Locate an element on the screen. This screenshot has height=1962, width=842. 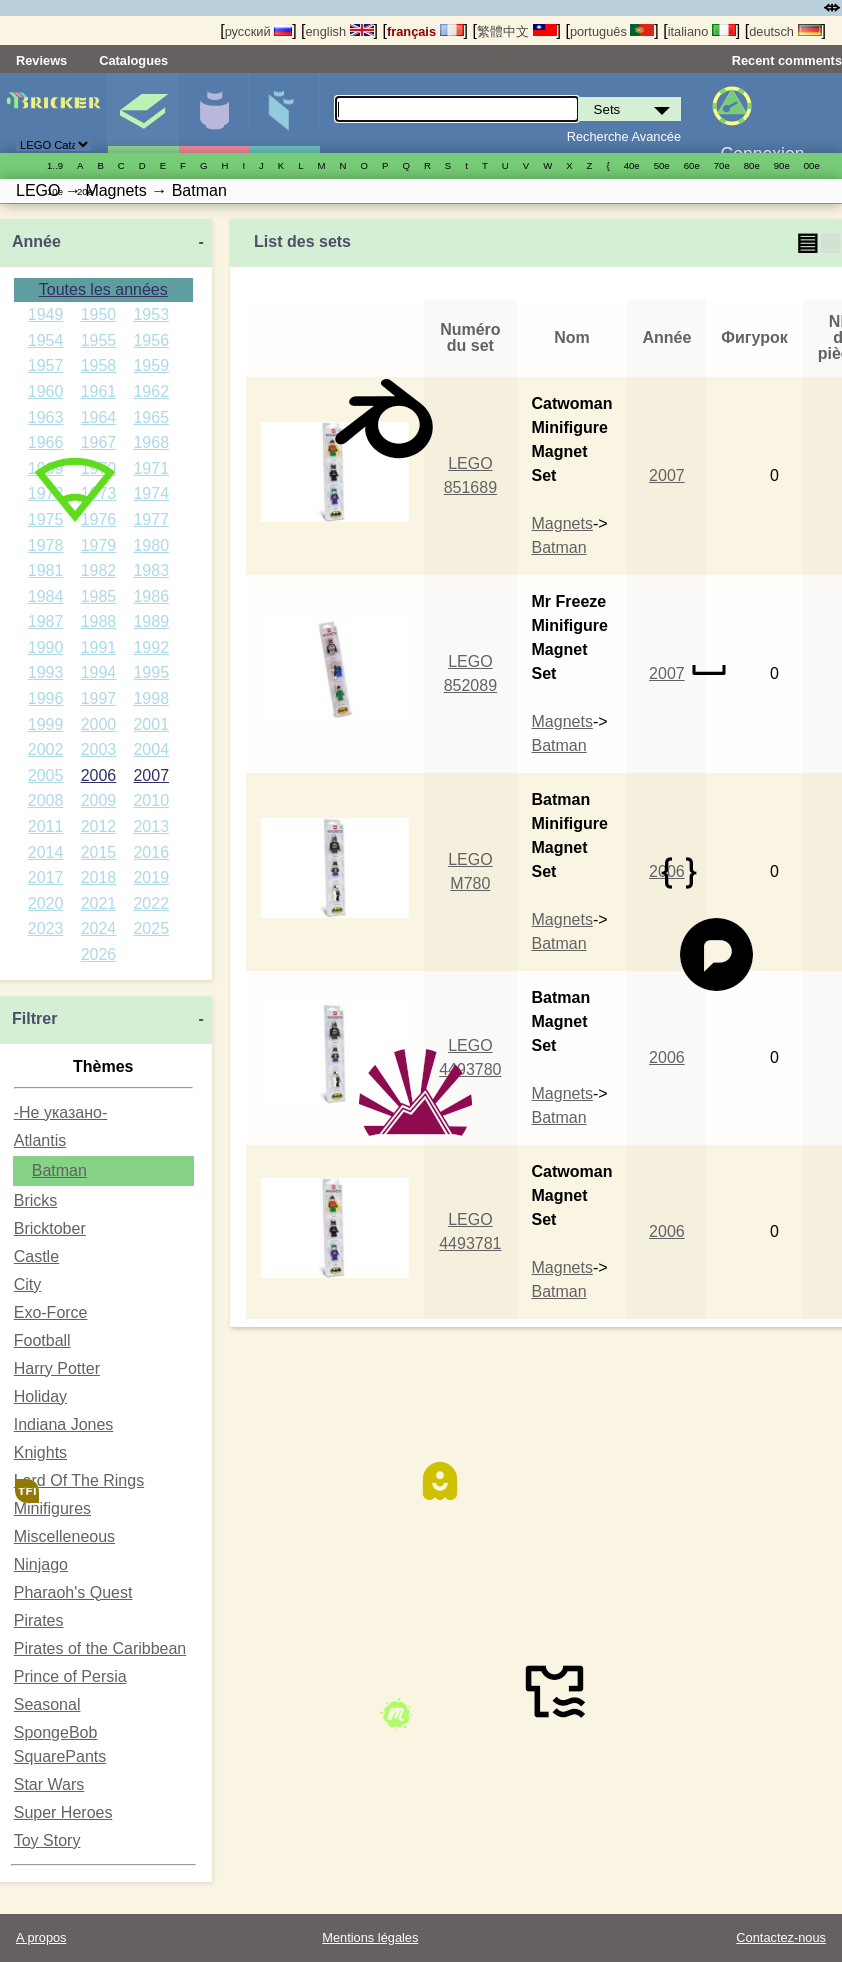
open the Pixelfed app is located at coordinates (716, 954).